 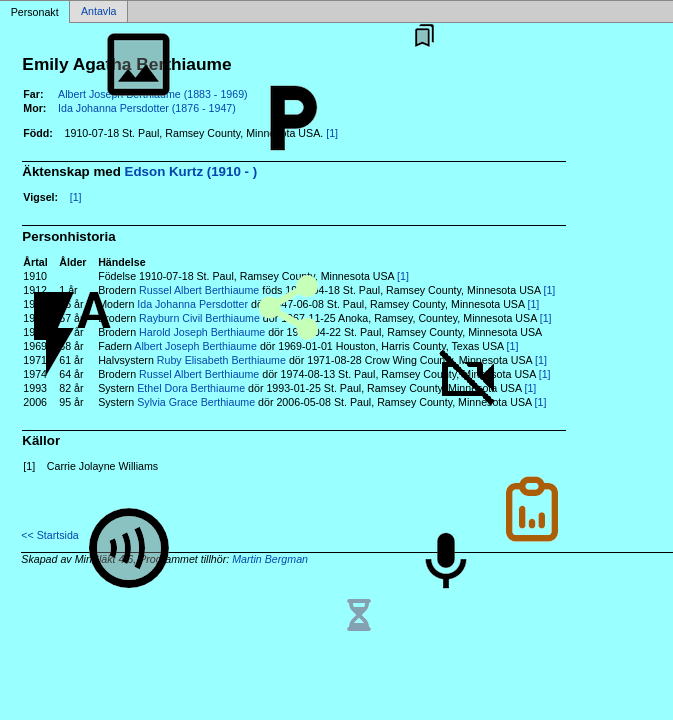 What do you see at coordinates (70, 332) in the screenshot?
I see `set camera flash to automatic mode` at bounding box center [70, 332].